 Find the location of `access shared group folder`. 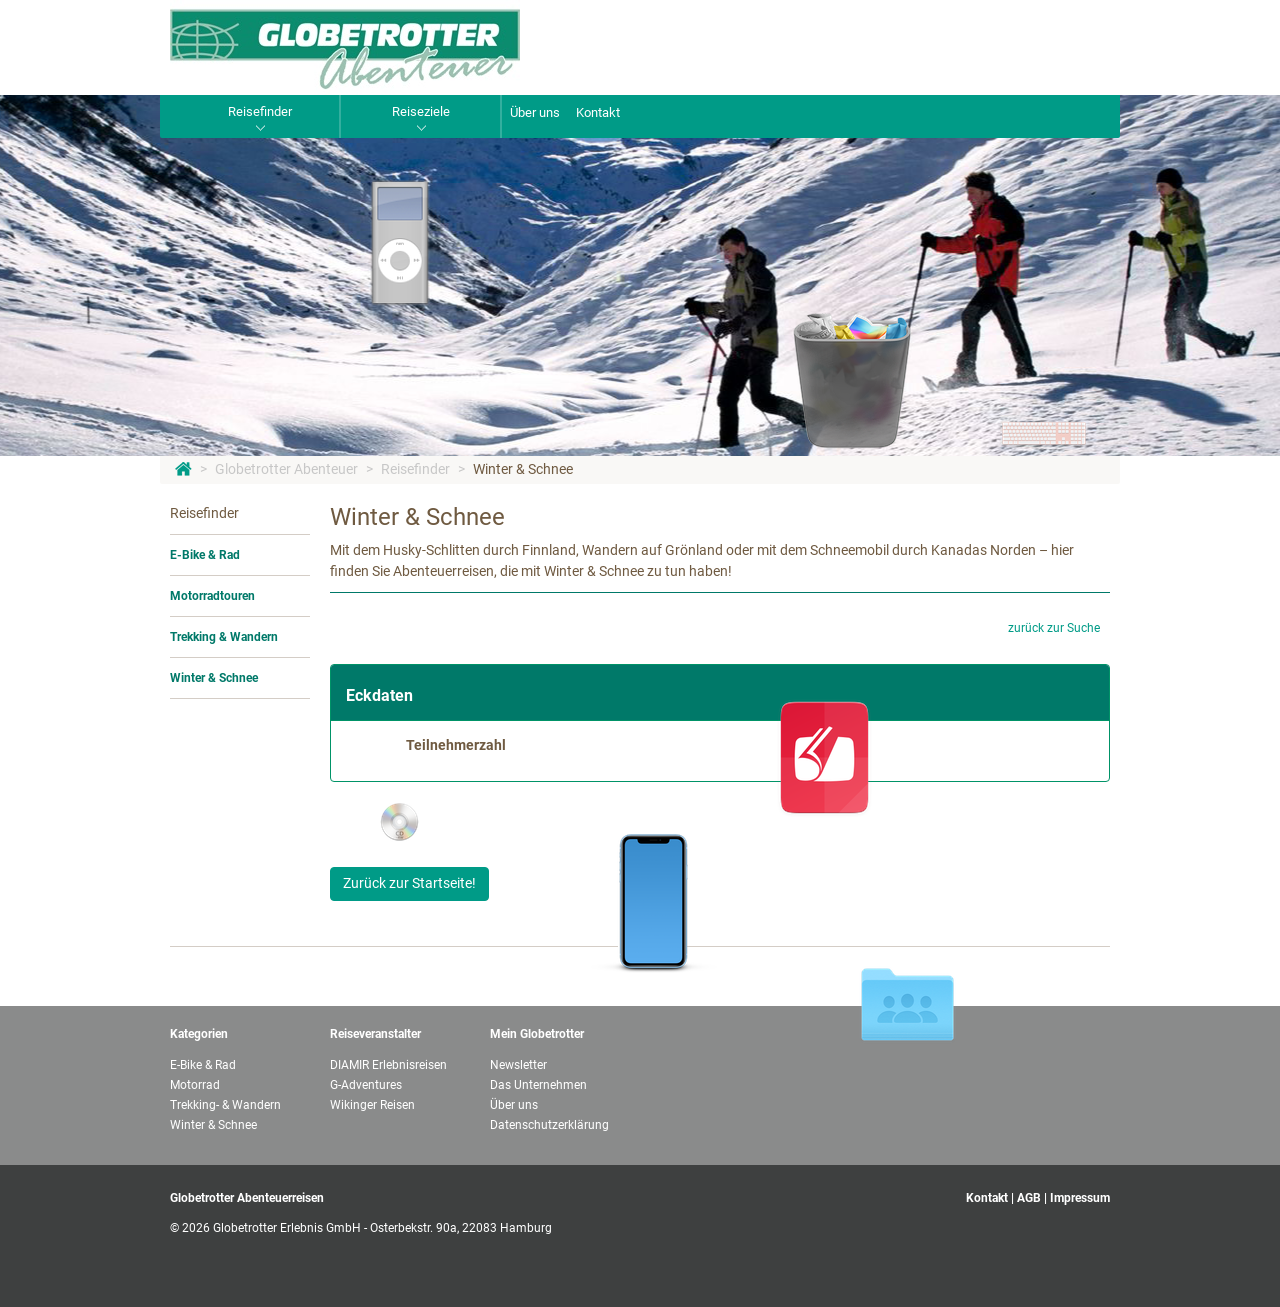

access shared group folder is located at coordinates (907, 1004).